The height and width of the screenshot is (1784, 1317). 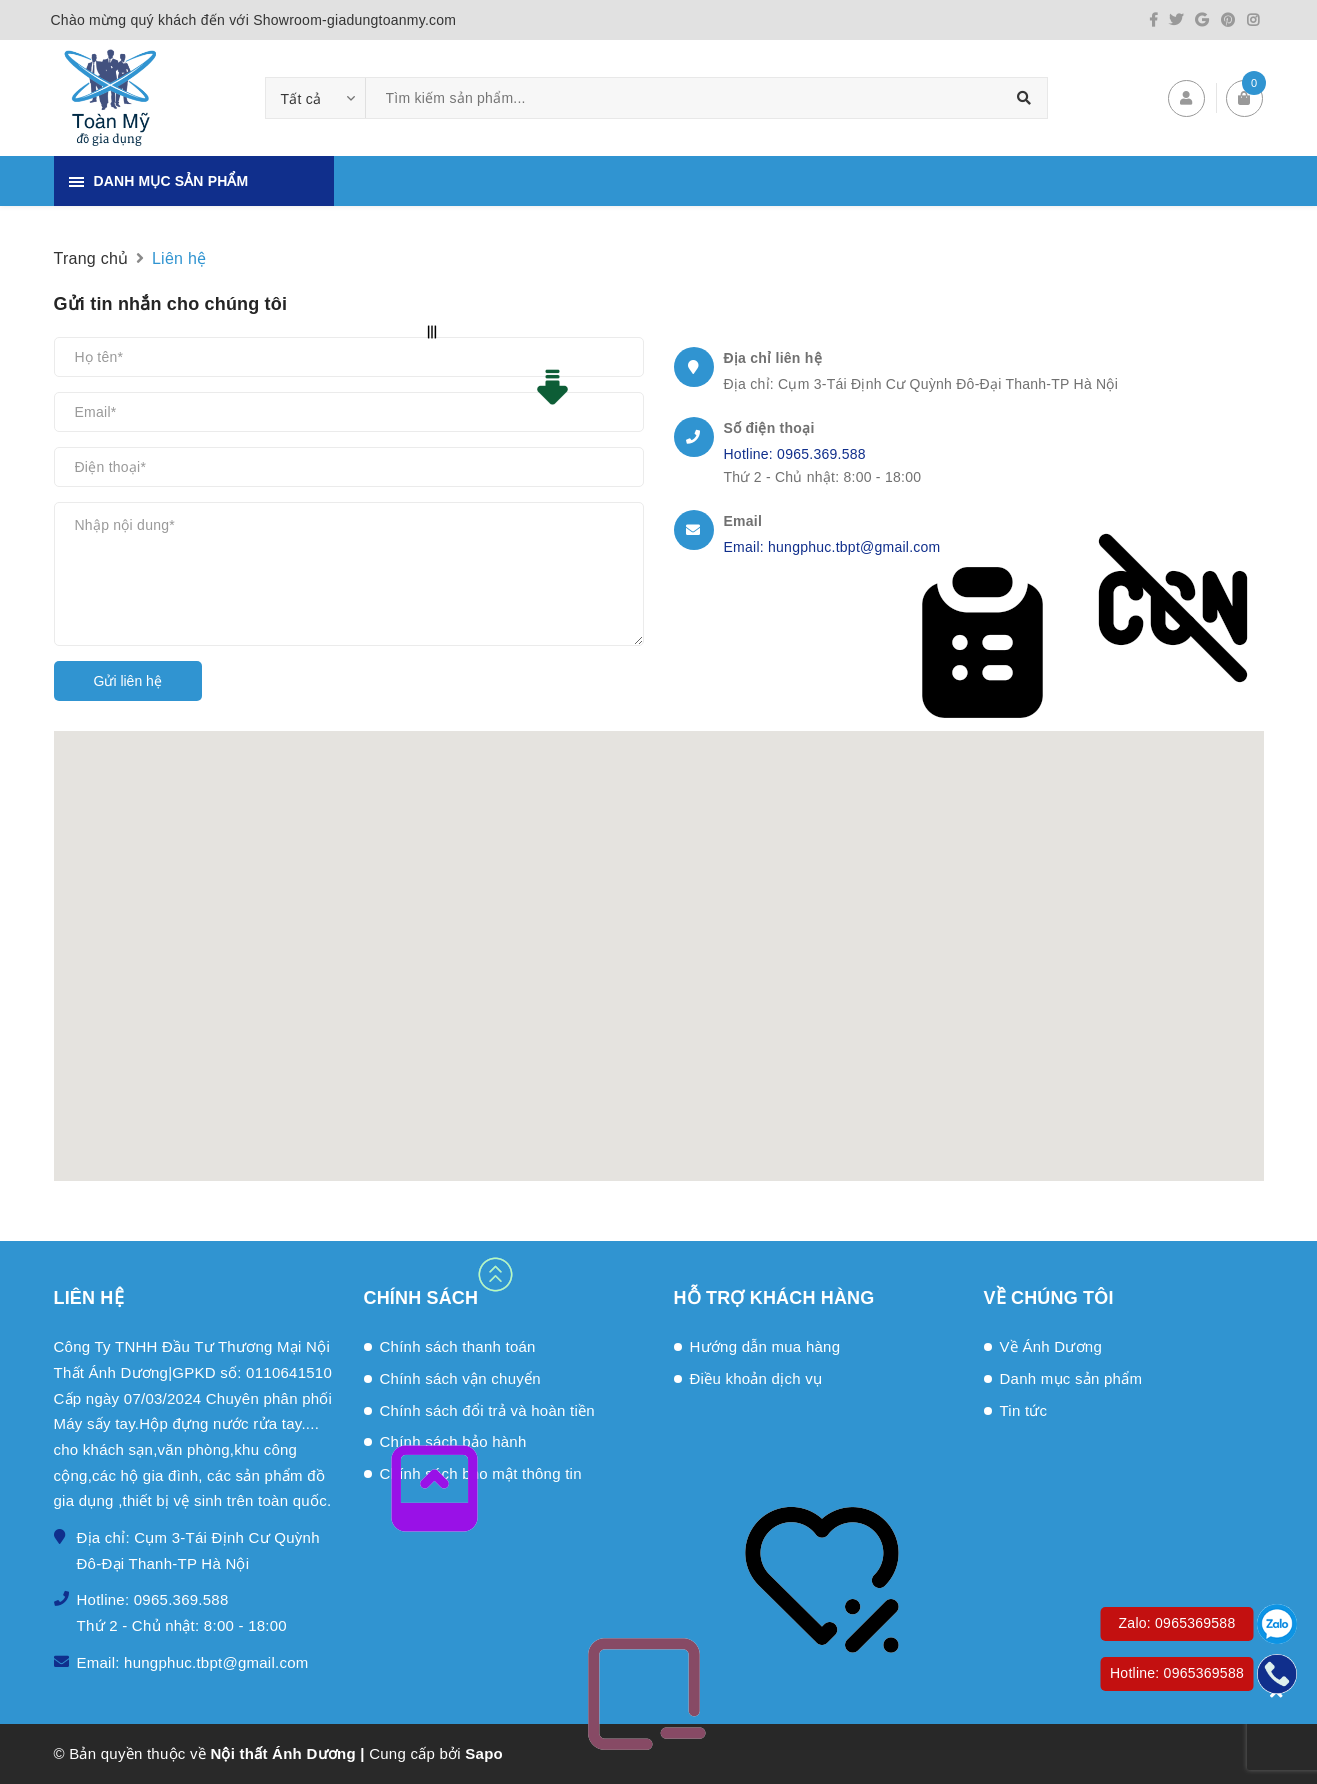 I want to click on view discounted favorites or wishlist items, so click(x=822, y=1576).